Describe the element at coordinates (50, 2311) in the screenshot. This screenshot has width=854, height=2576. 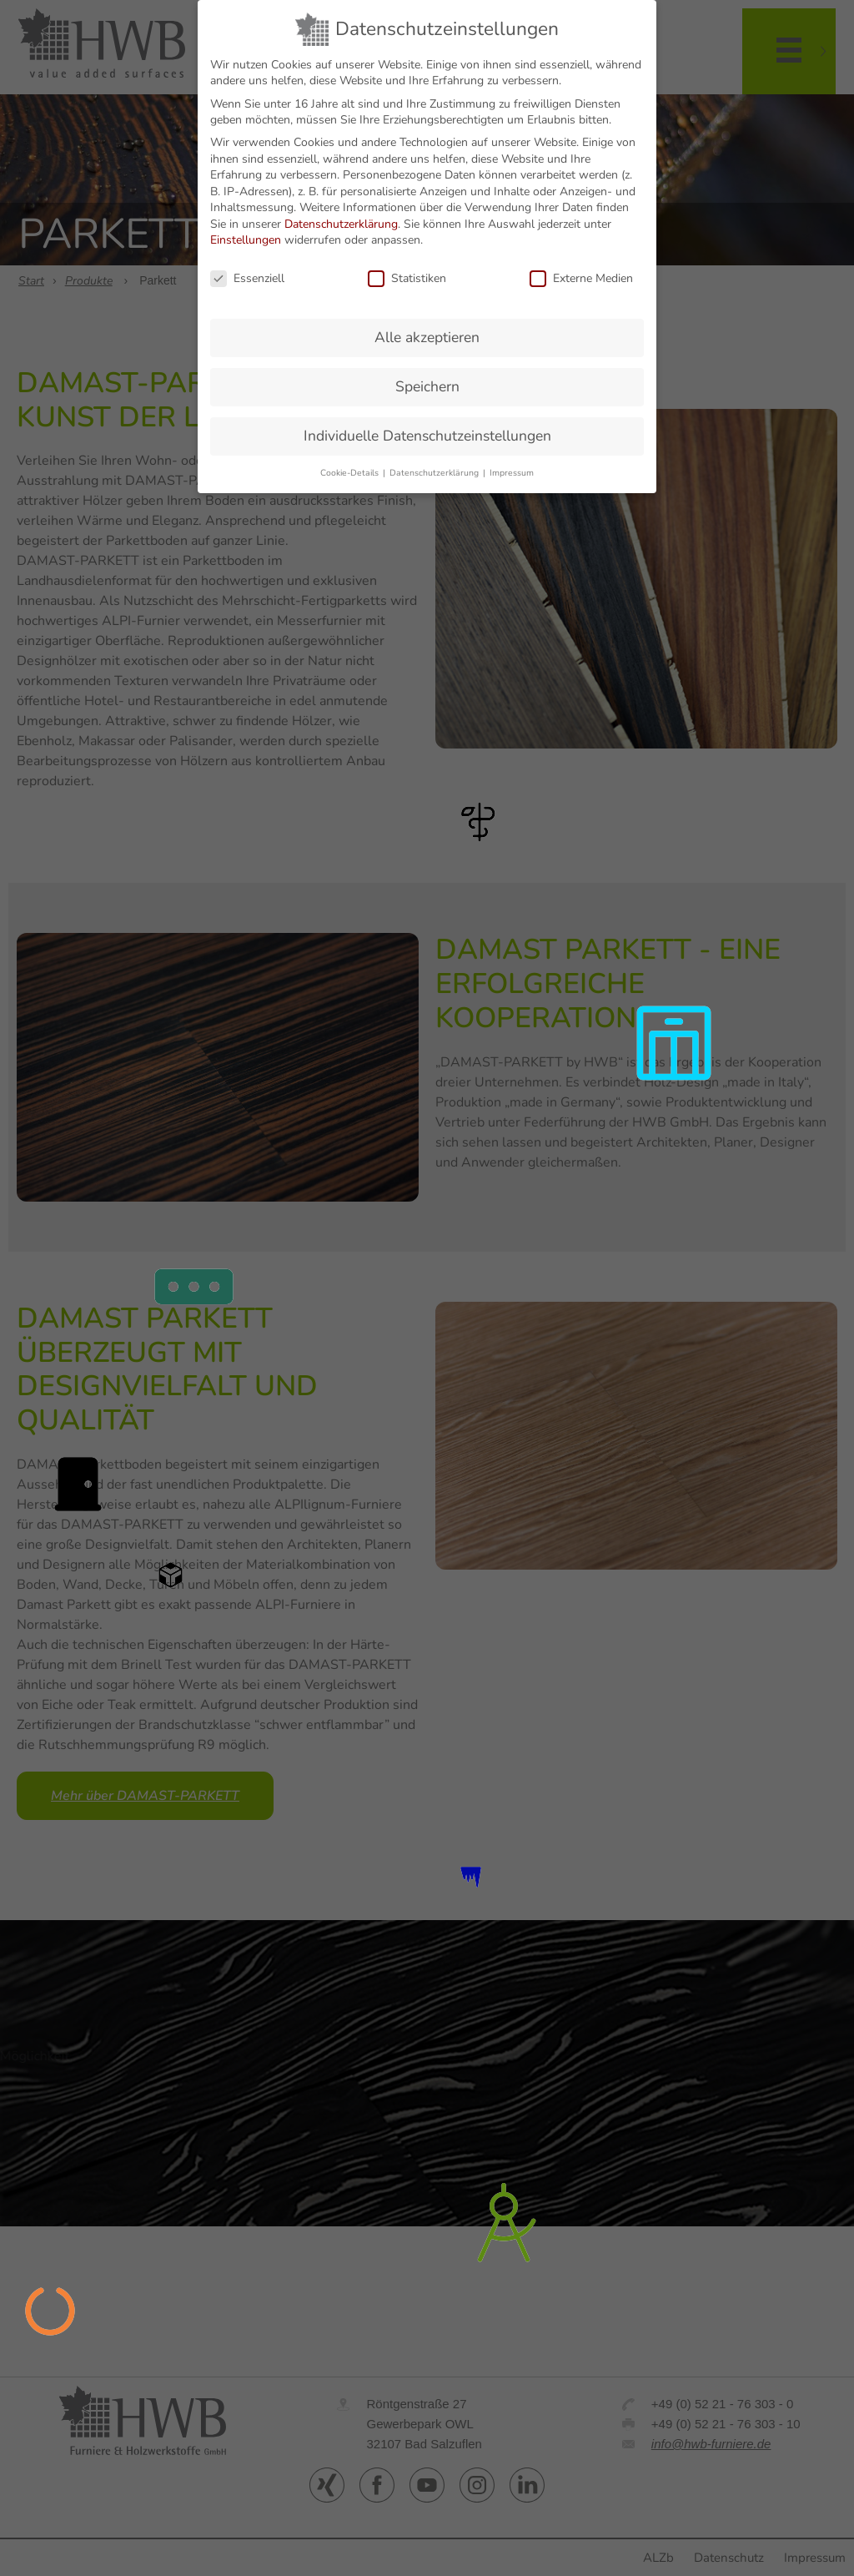
I see `loading or processing in progress` at that location.